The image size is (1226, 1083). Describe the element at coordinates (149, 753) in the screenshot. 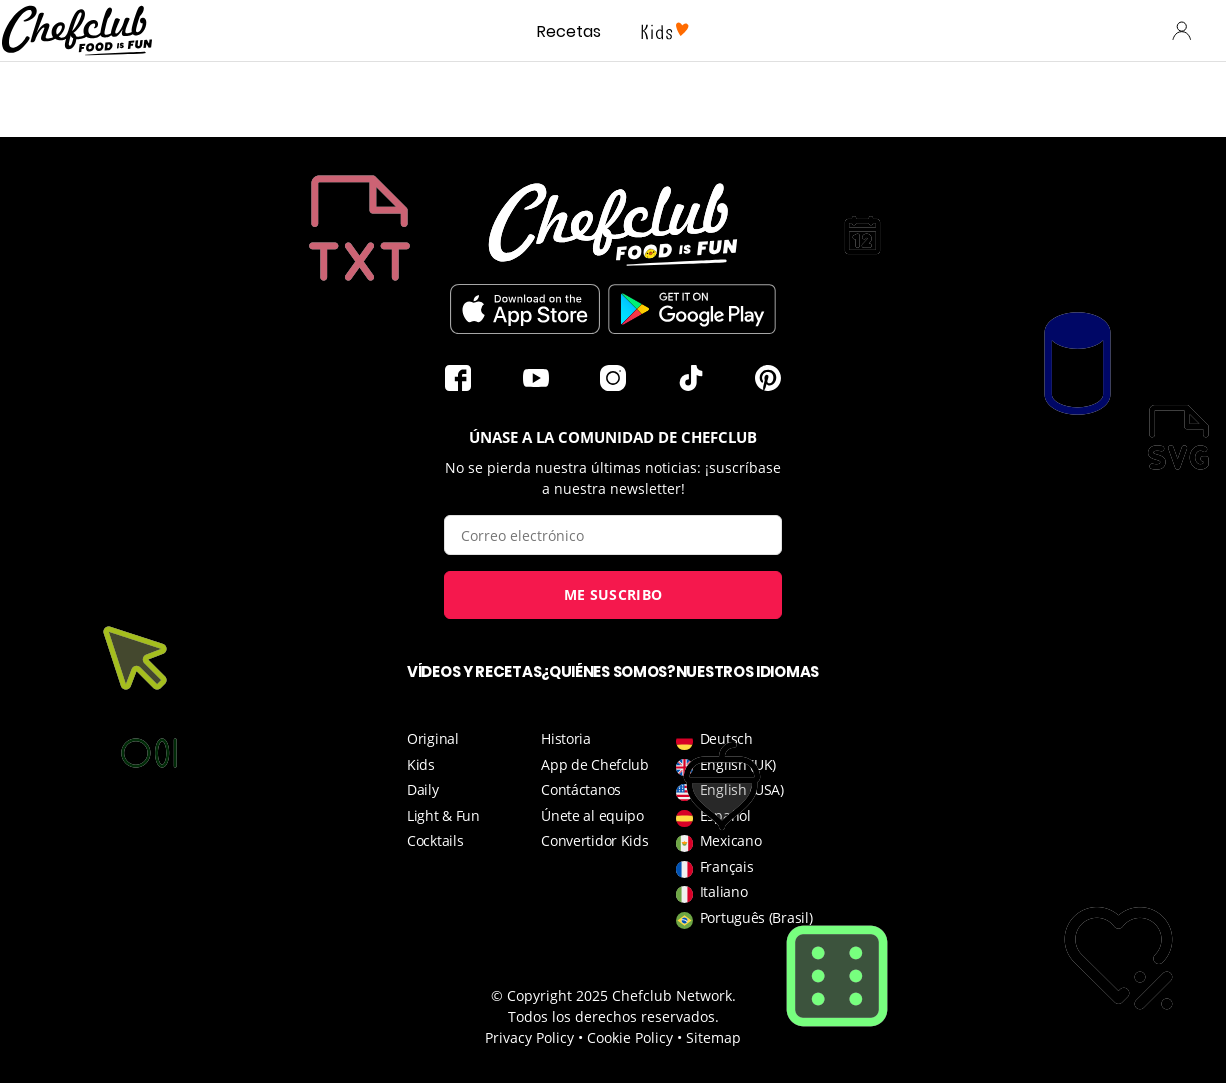

I see `visit medium article or profile` at that location.